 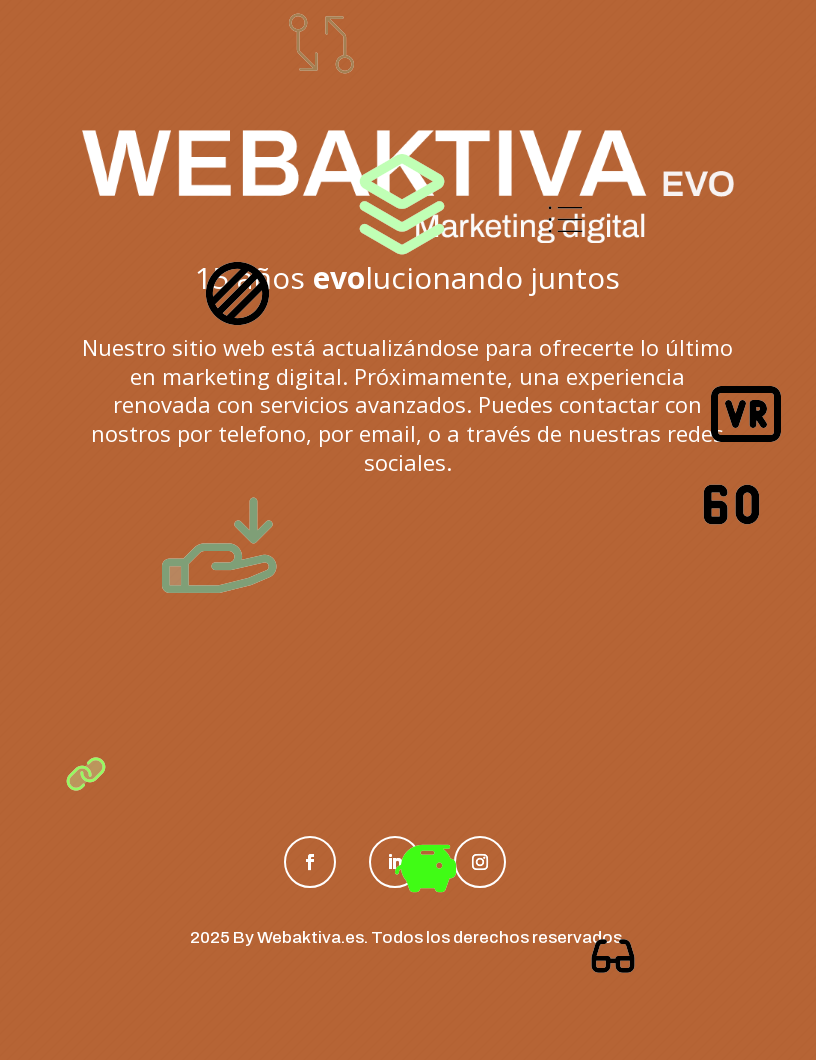 What do you see at coordinates (223, 551) in the screenshot?
I see `receive or accept an incoming item` at bounding box center [223, 551].